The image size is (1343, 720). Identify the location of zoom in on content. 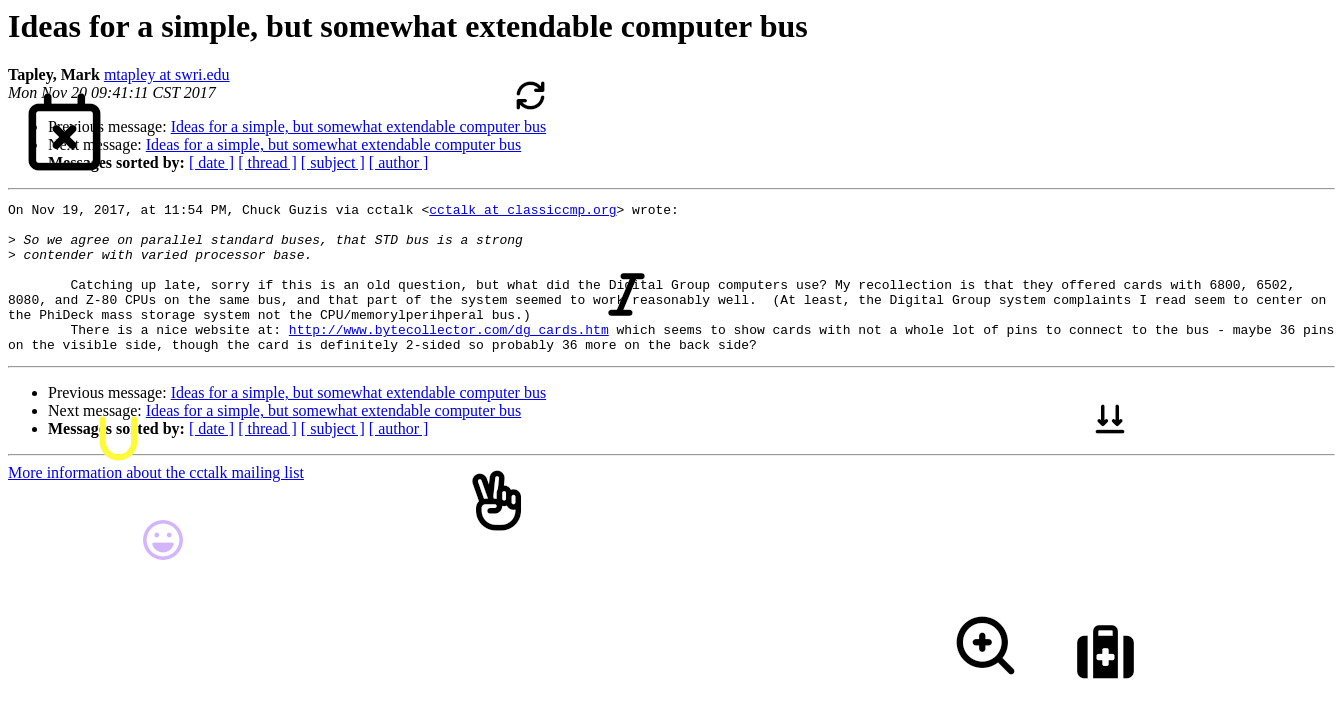
(985, 645).